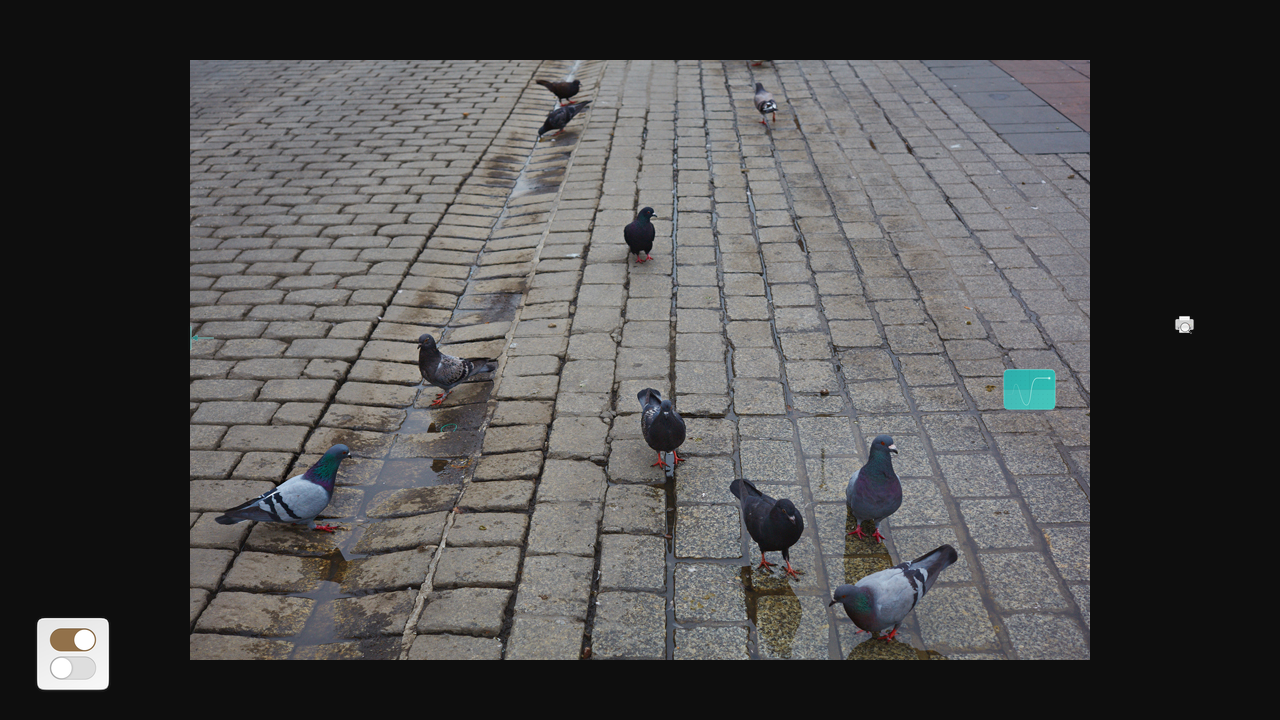 The width and height of the screenshot is (1280, 720). I want to click on open system resource monitor, so click(1029, 389).